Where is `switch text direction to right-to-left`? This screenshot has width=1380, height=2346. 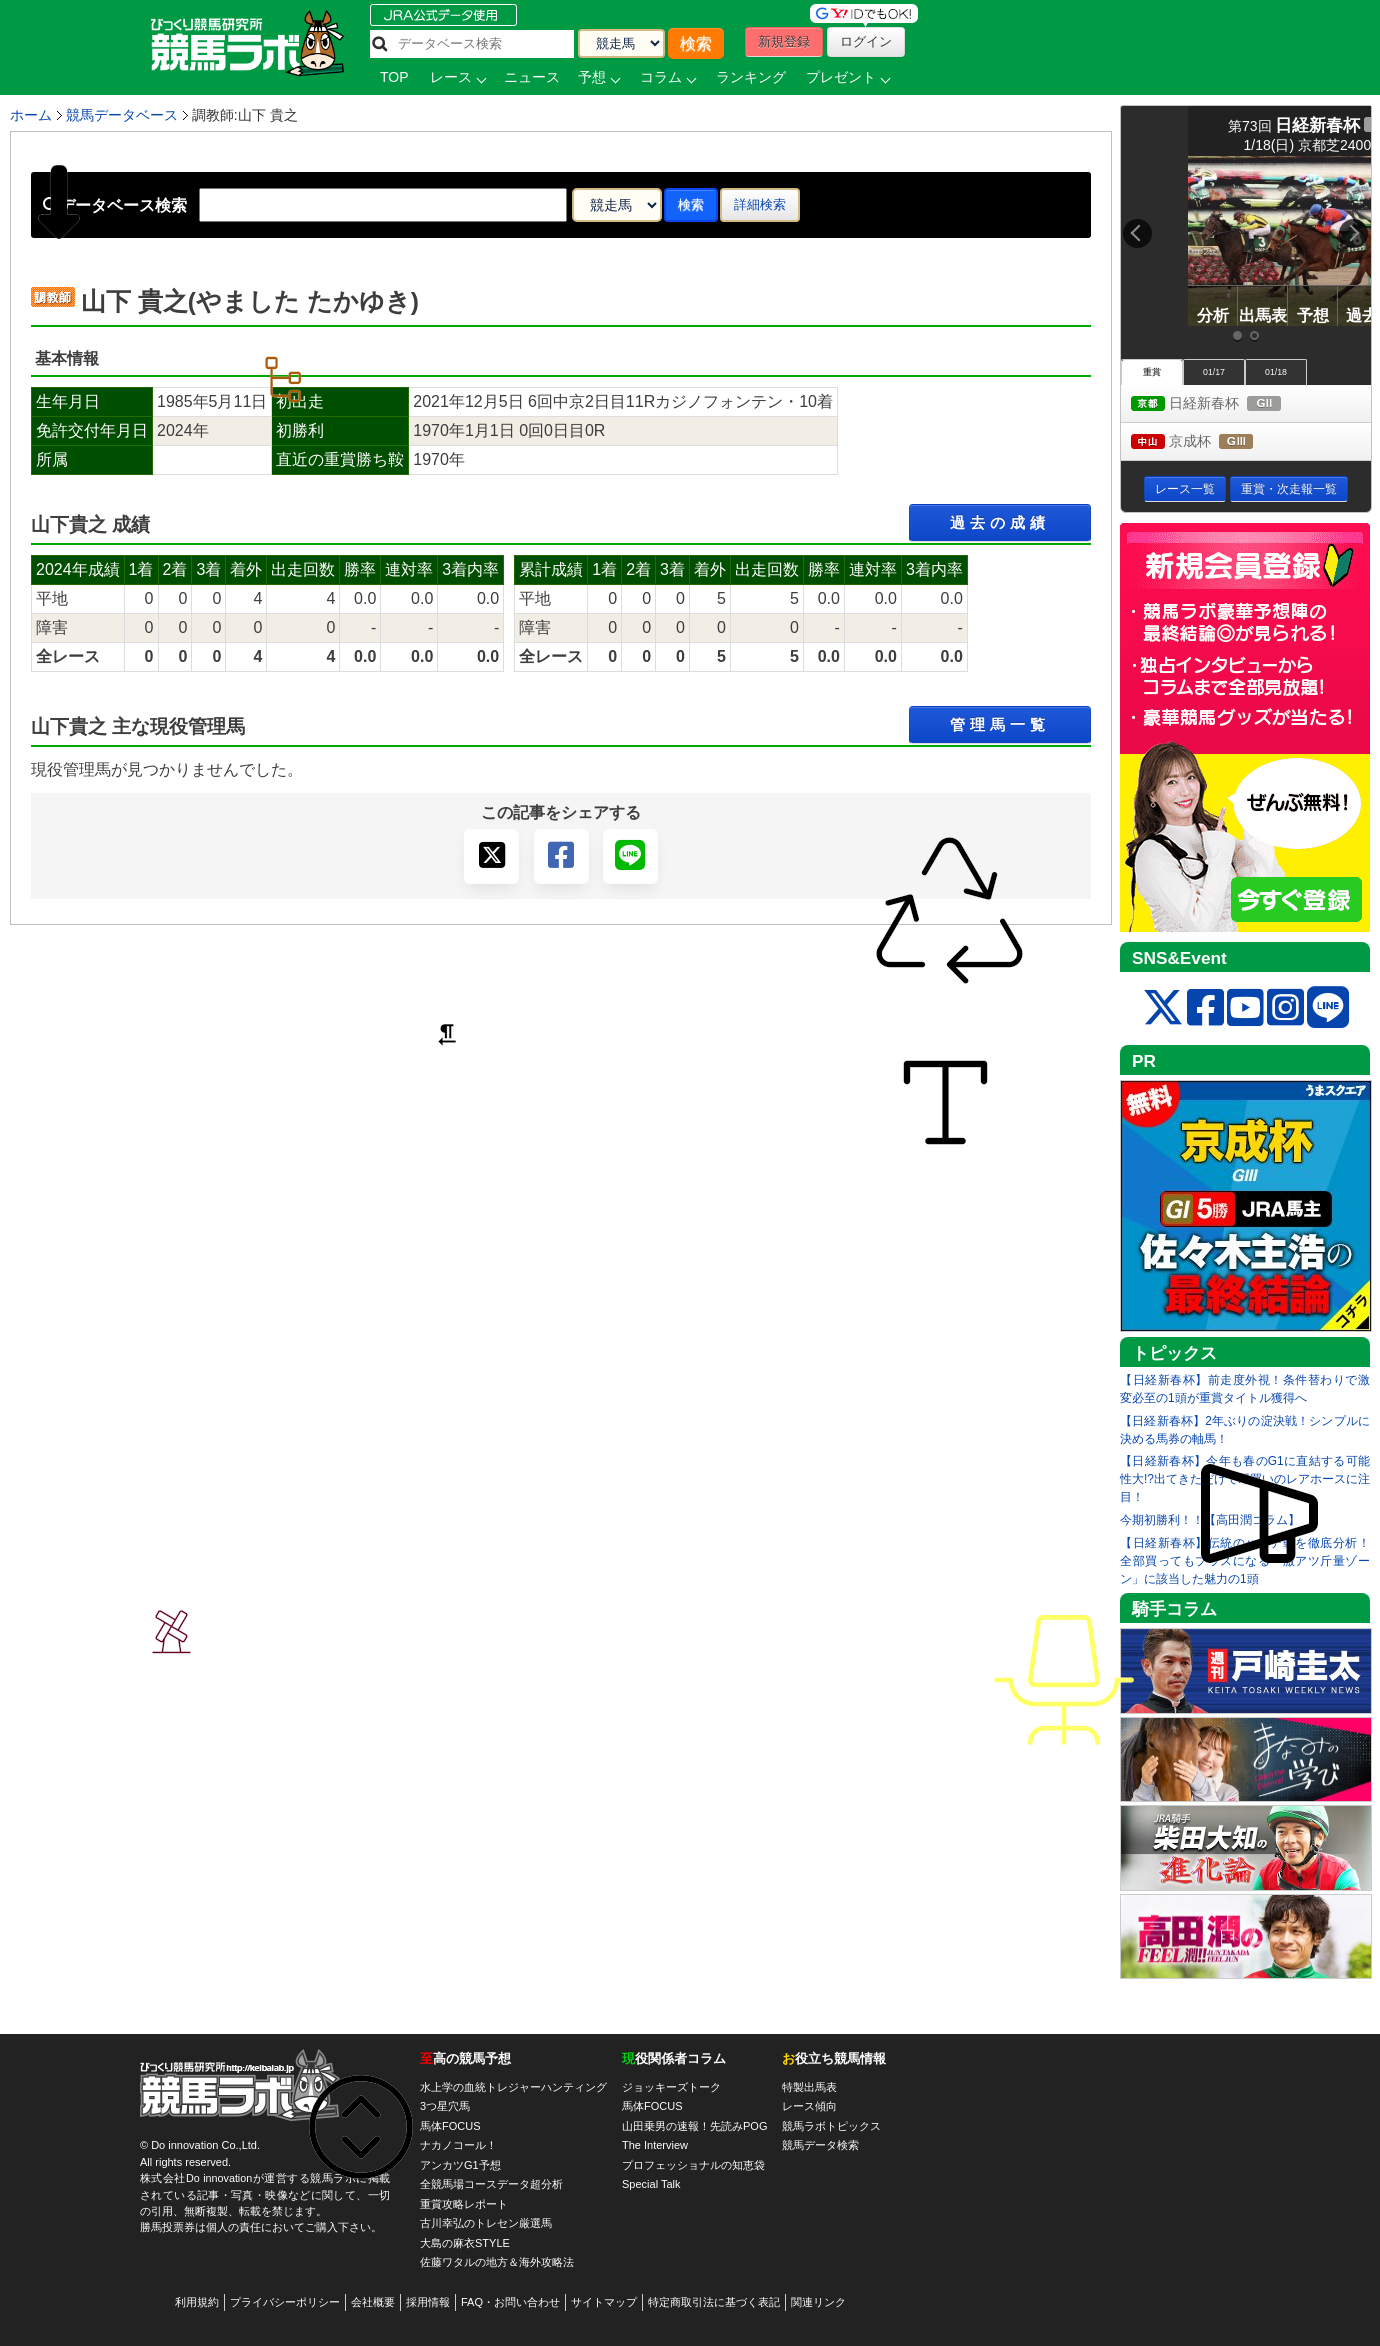 switch text direction to right-to-left is located at coordinates (447, 1035).